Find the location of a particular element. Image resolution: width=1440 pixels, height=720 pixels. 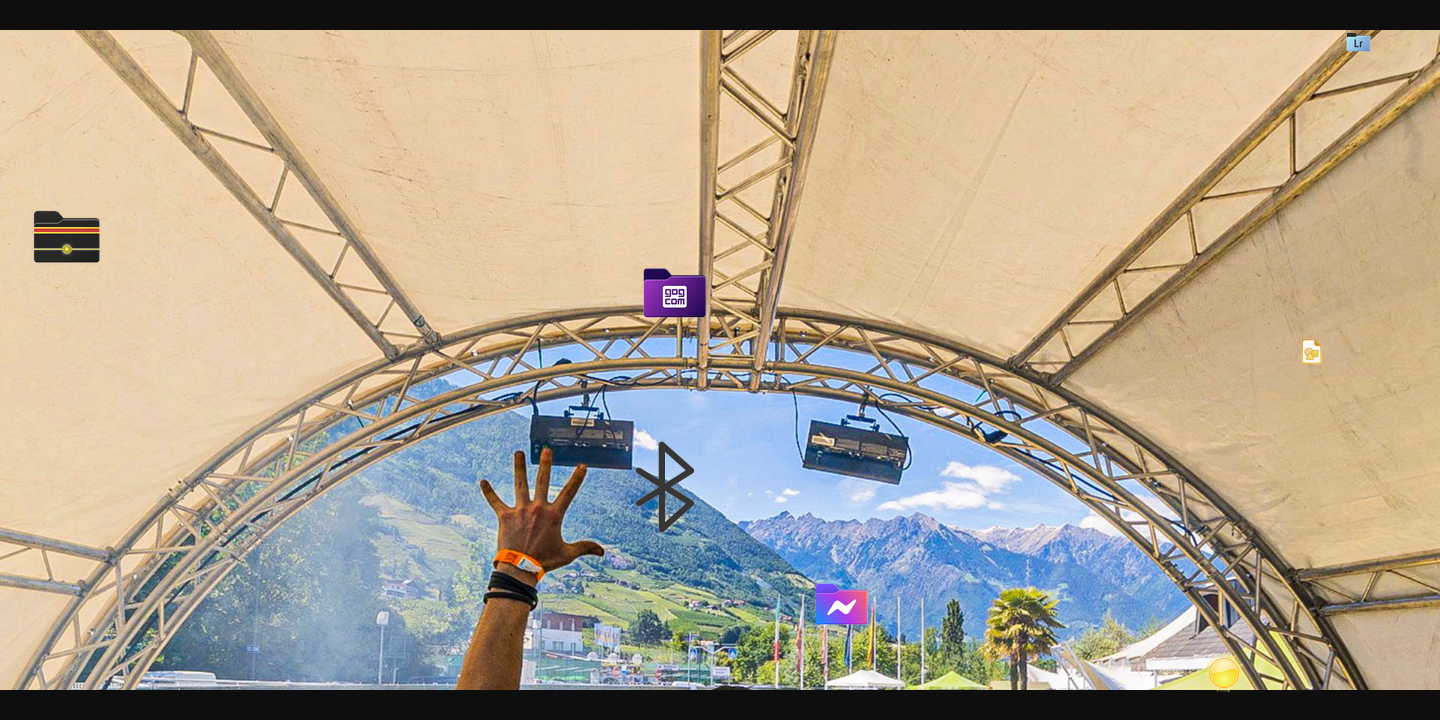

open messenger downloads or files folder is located at coordinates (841, 605).